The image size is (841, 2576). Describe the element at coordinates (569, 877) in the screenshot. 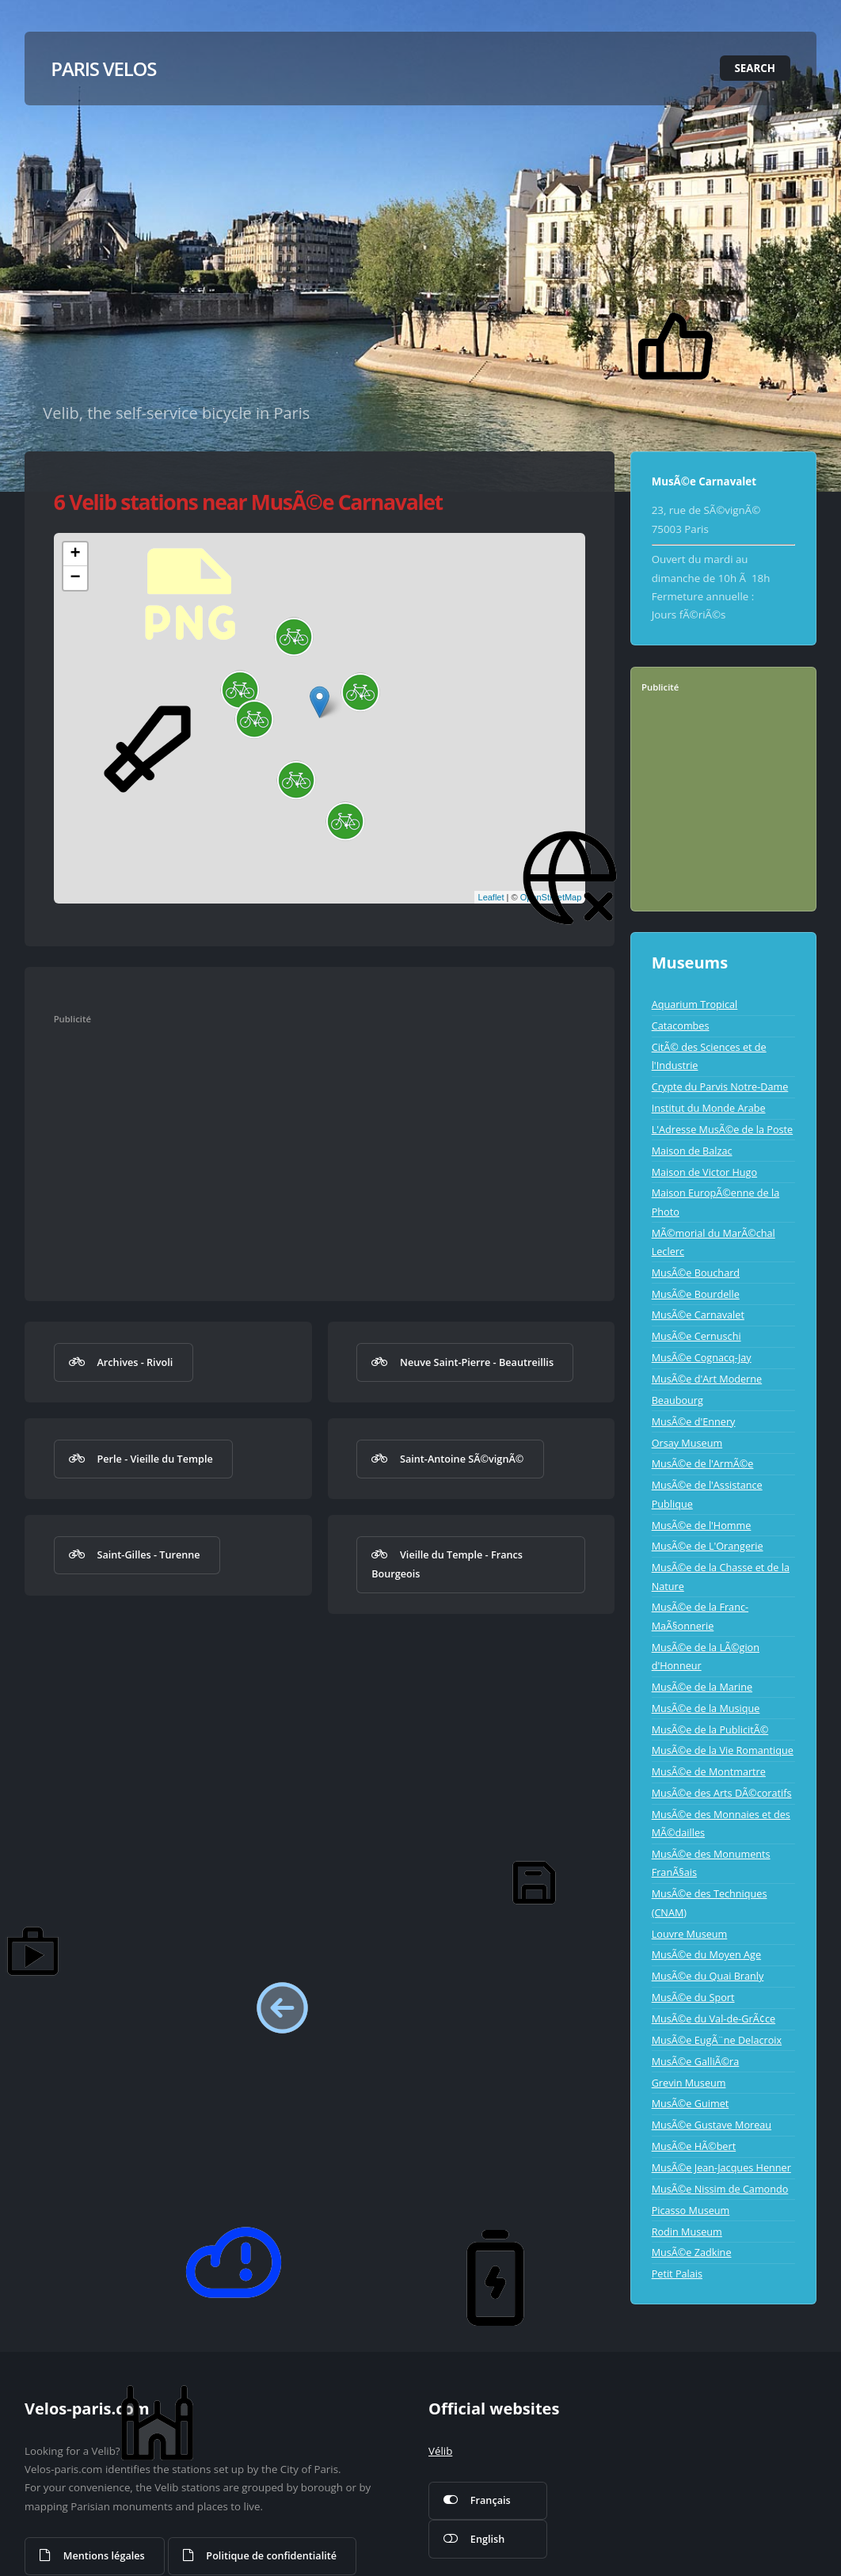

I see `no internet connection` at that location.